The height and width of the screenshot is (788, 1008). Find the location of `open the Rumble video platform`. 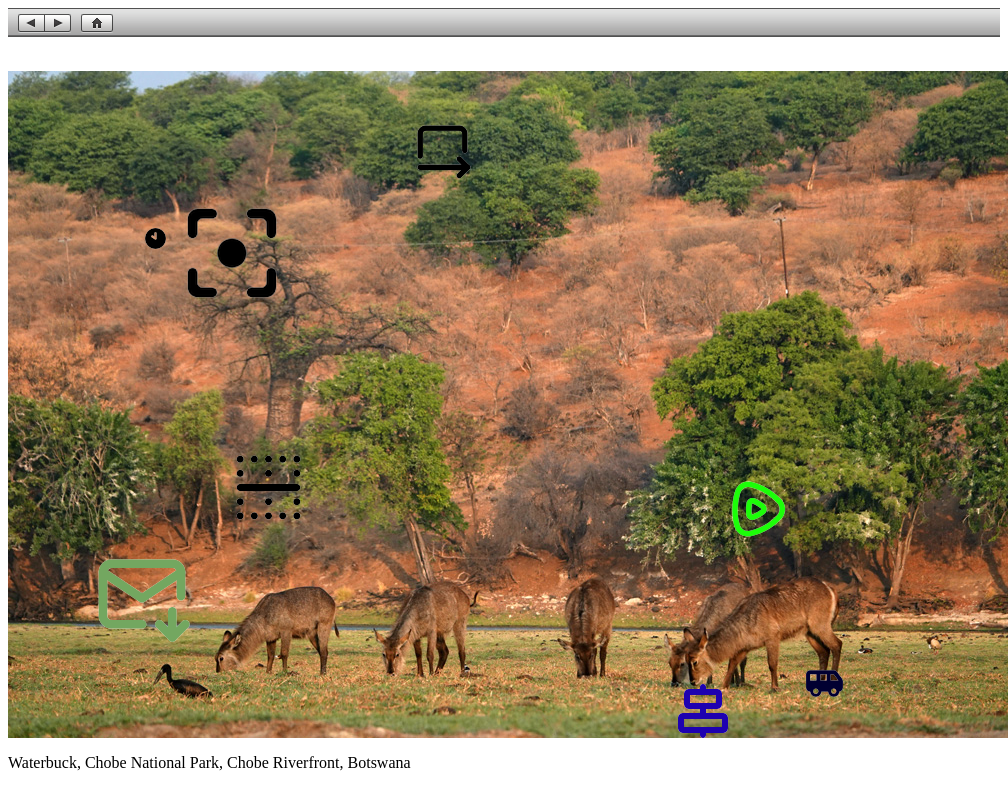

open the Rumble video platform is located at coordinates (757, 509).